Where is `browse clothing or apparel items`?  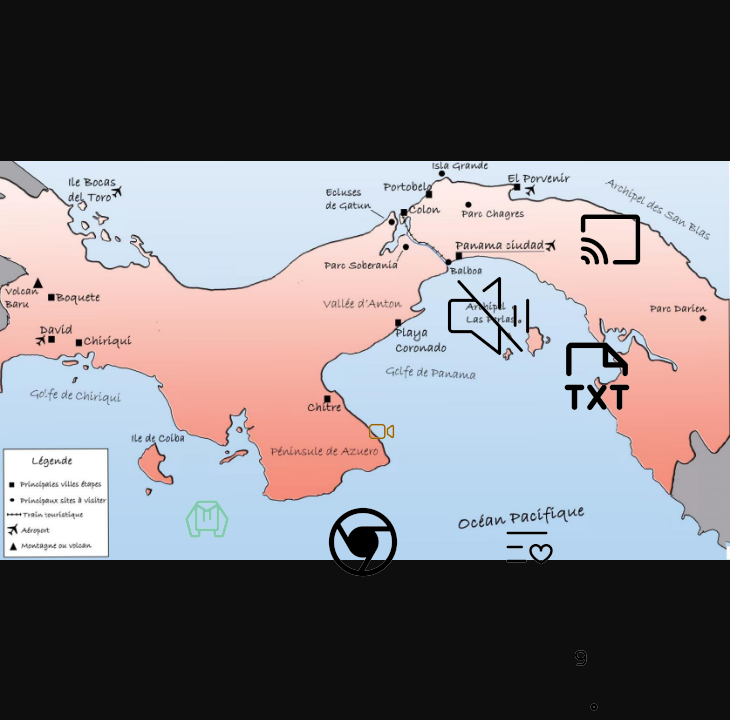 browse clothing or apparel items is located at coordinates (207, 519).